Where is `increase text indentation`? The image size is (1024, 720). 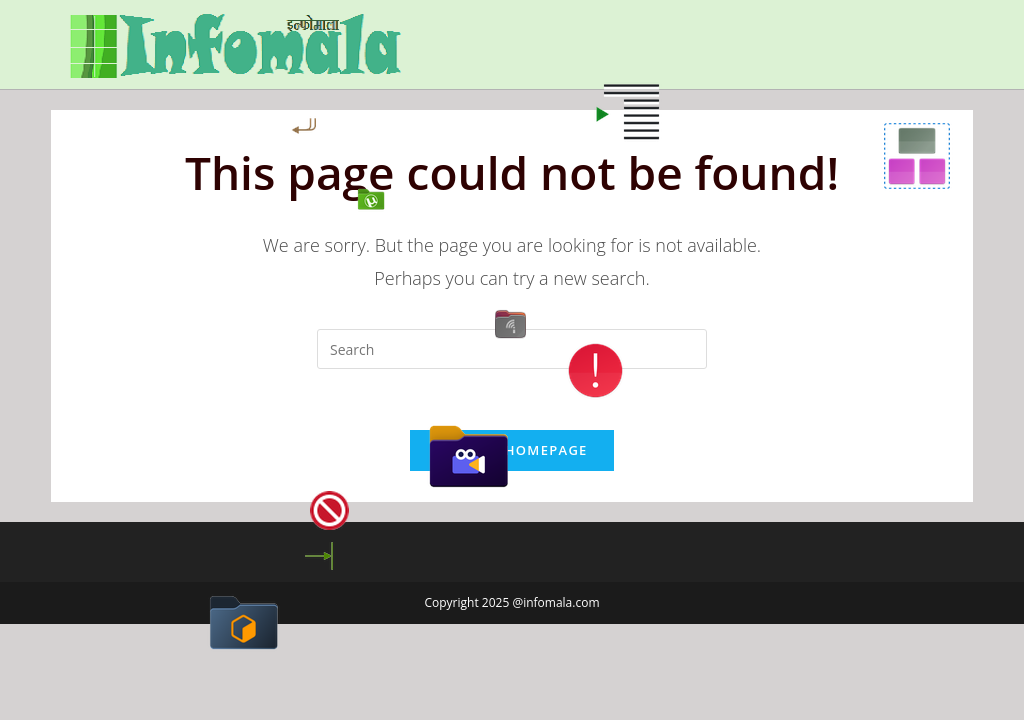
increase text indentation is located at coordinates (629, 113).